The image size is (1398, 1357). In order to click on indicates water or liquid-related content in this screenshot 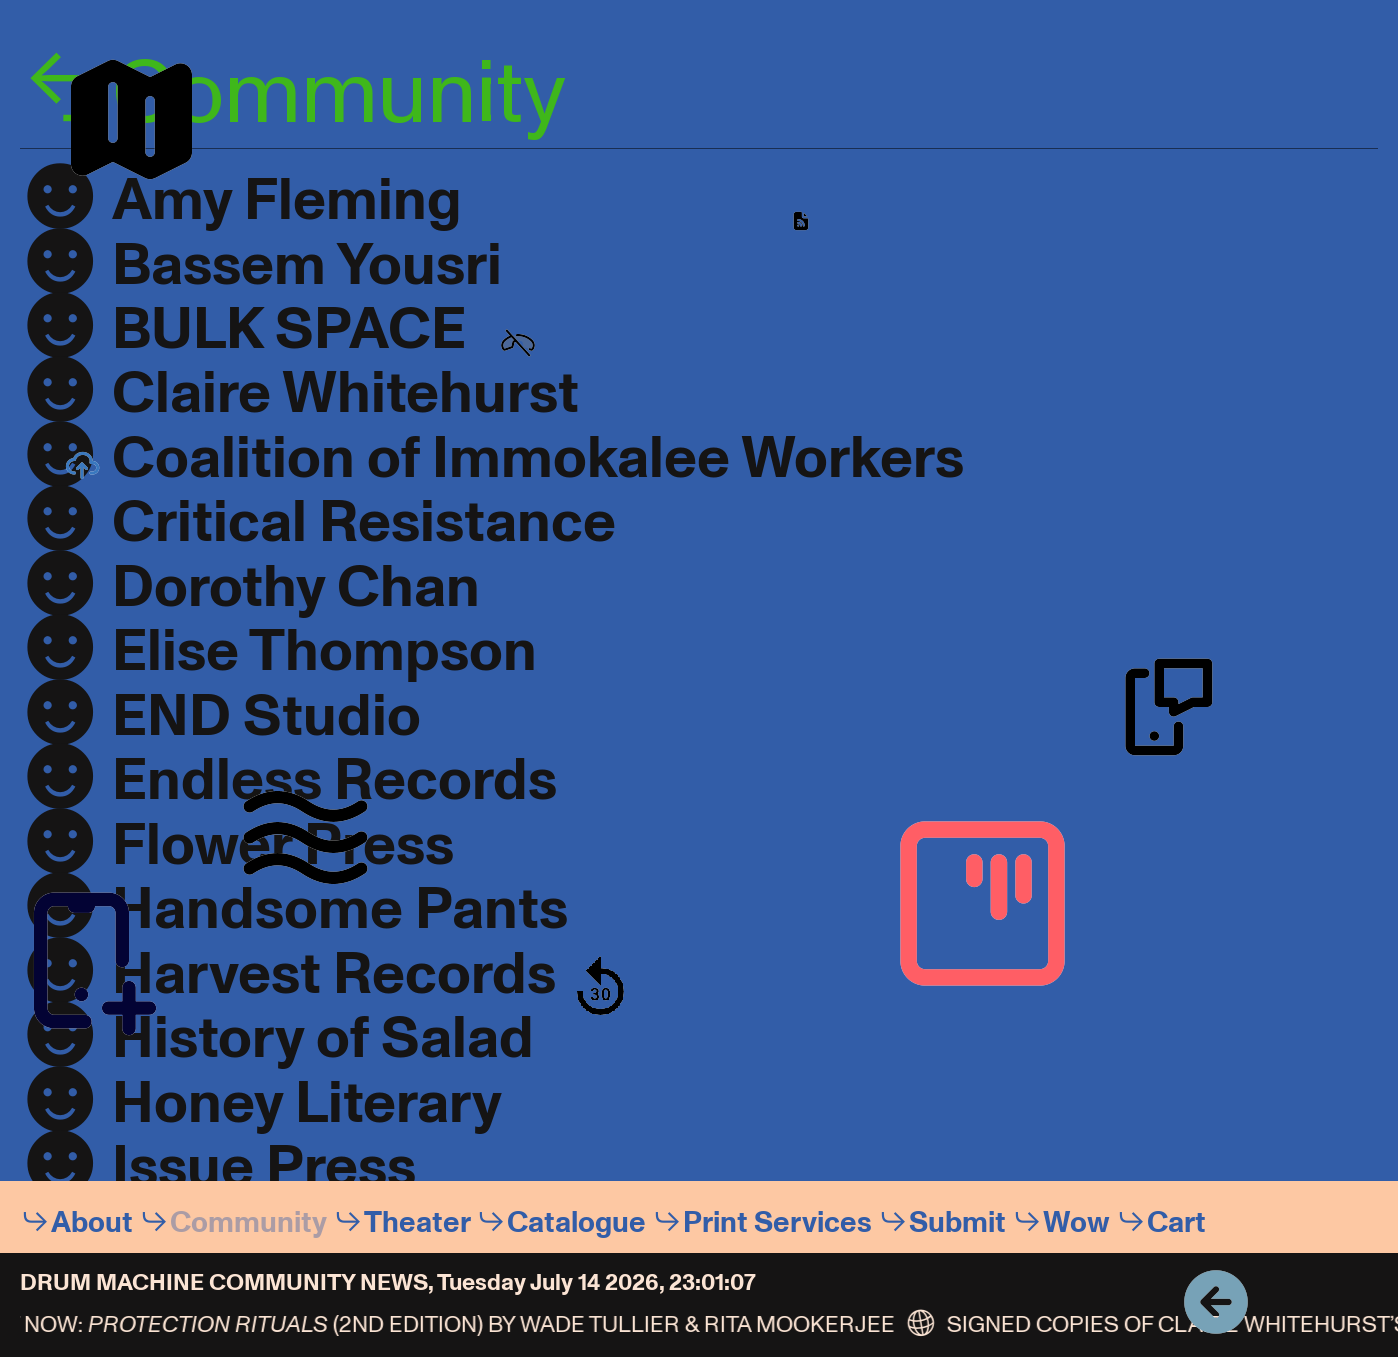, I will do `click(305, 837)`.